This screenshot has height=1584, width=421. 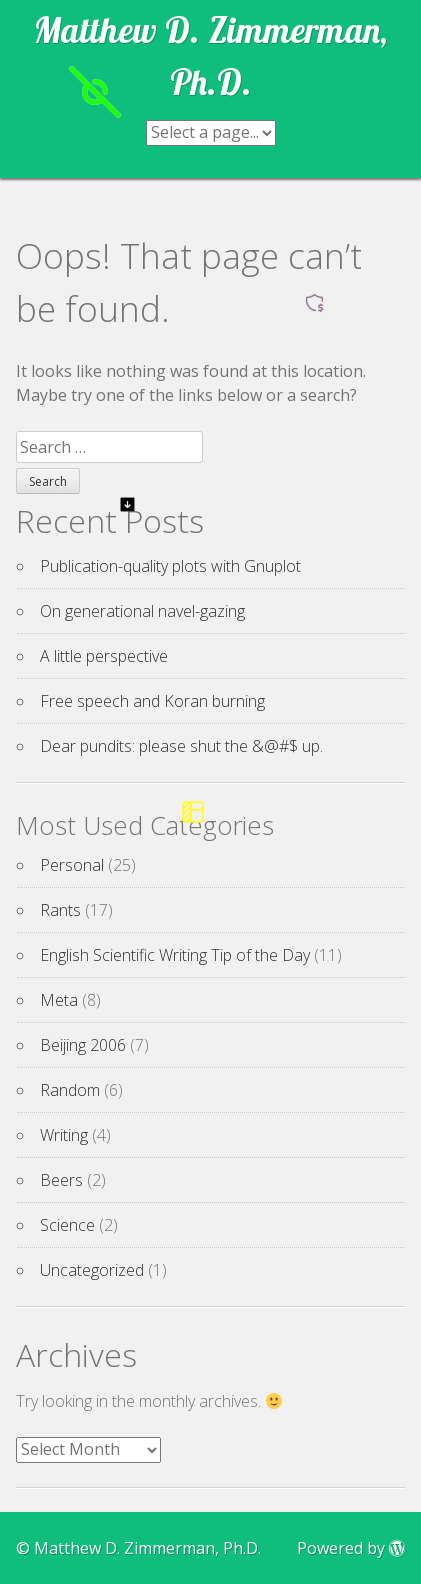 I want to click on select or highlight a table column, so click(x=193, y=812).